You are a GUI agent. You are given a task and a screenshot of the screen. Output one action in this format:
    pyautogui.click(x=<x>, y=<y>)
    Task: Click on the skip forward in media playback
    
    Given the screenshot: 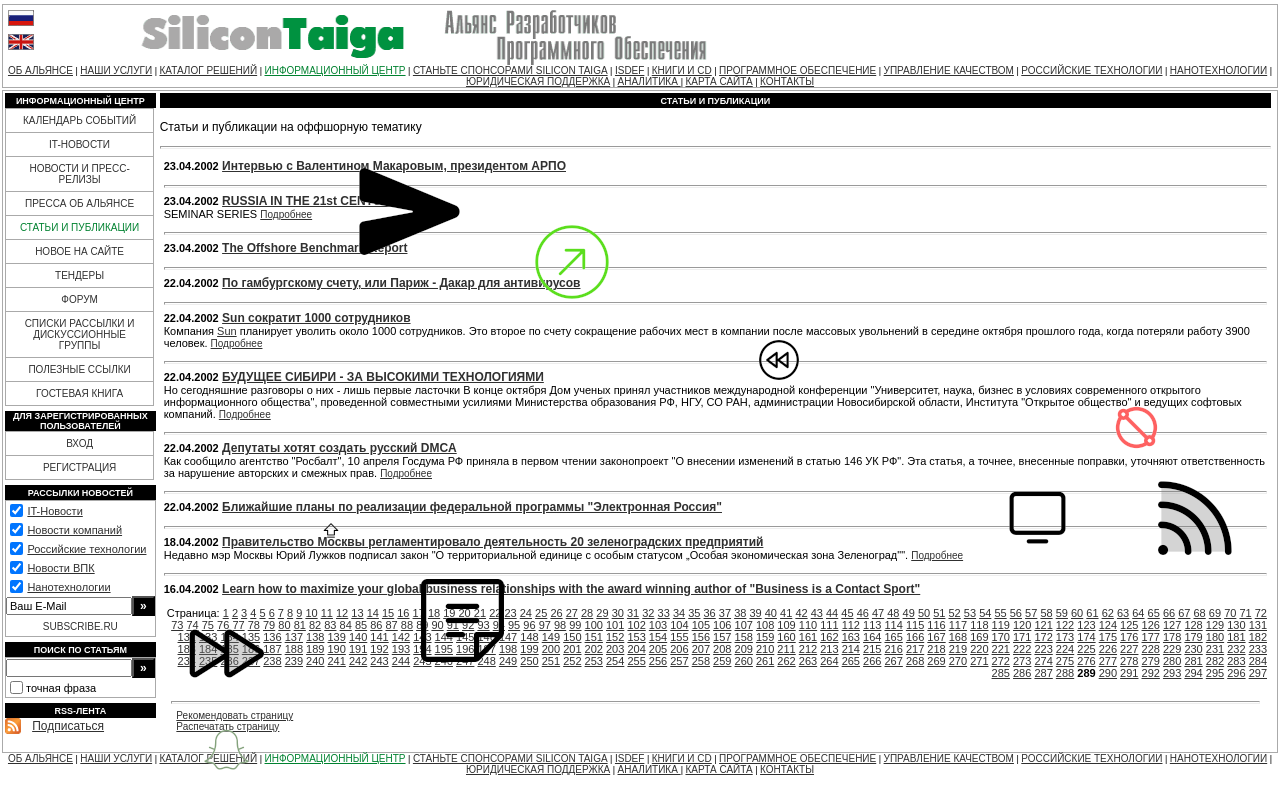 What is the action you would take?
    pyautogui.click(x=221, y=653)
    